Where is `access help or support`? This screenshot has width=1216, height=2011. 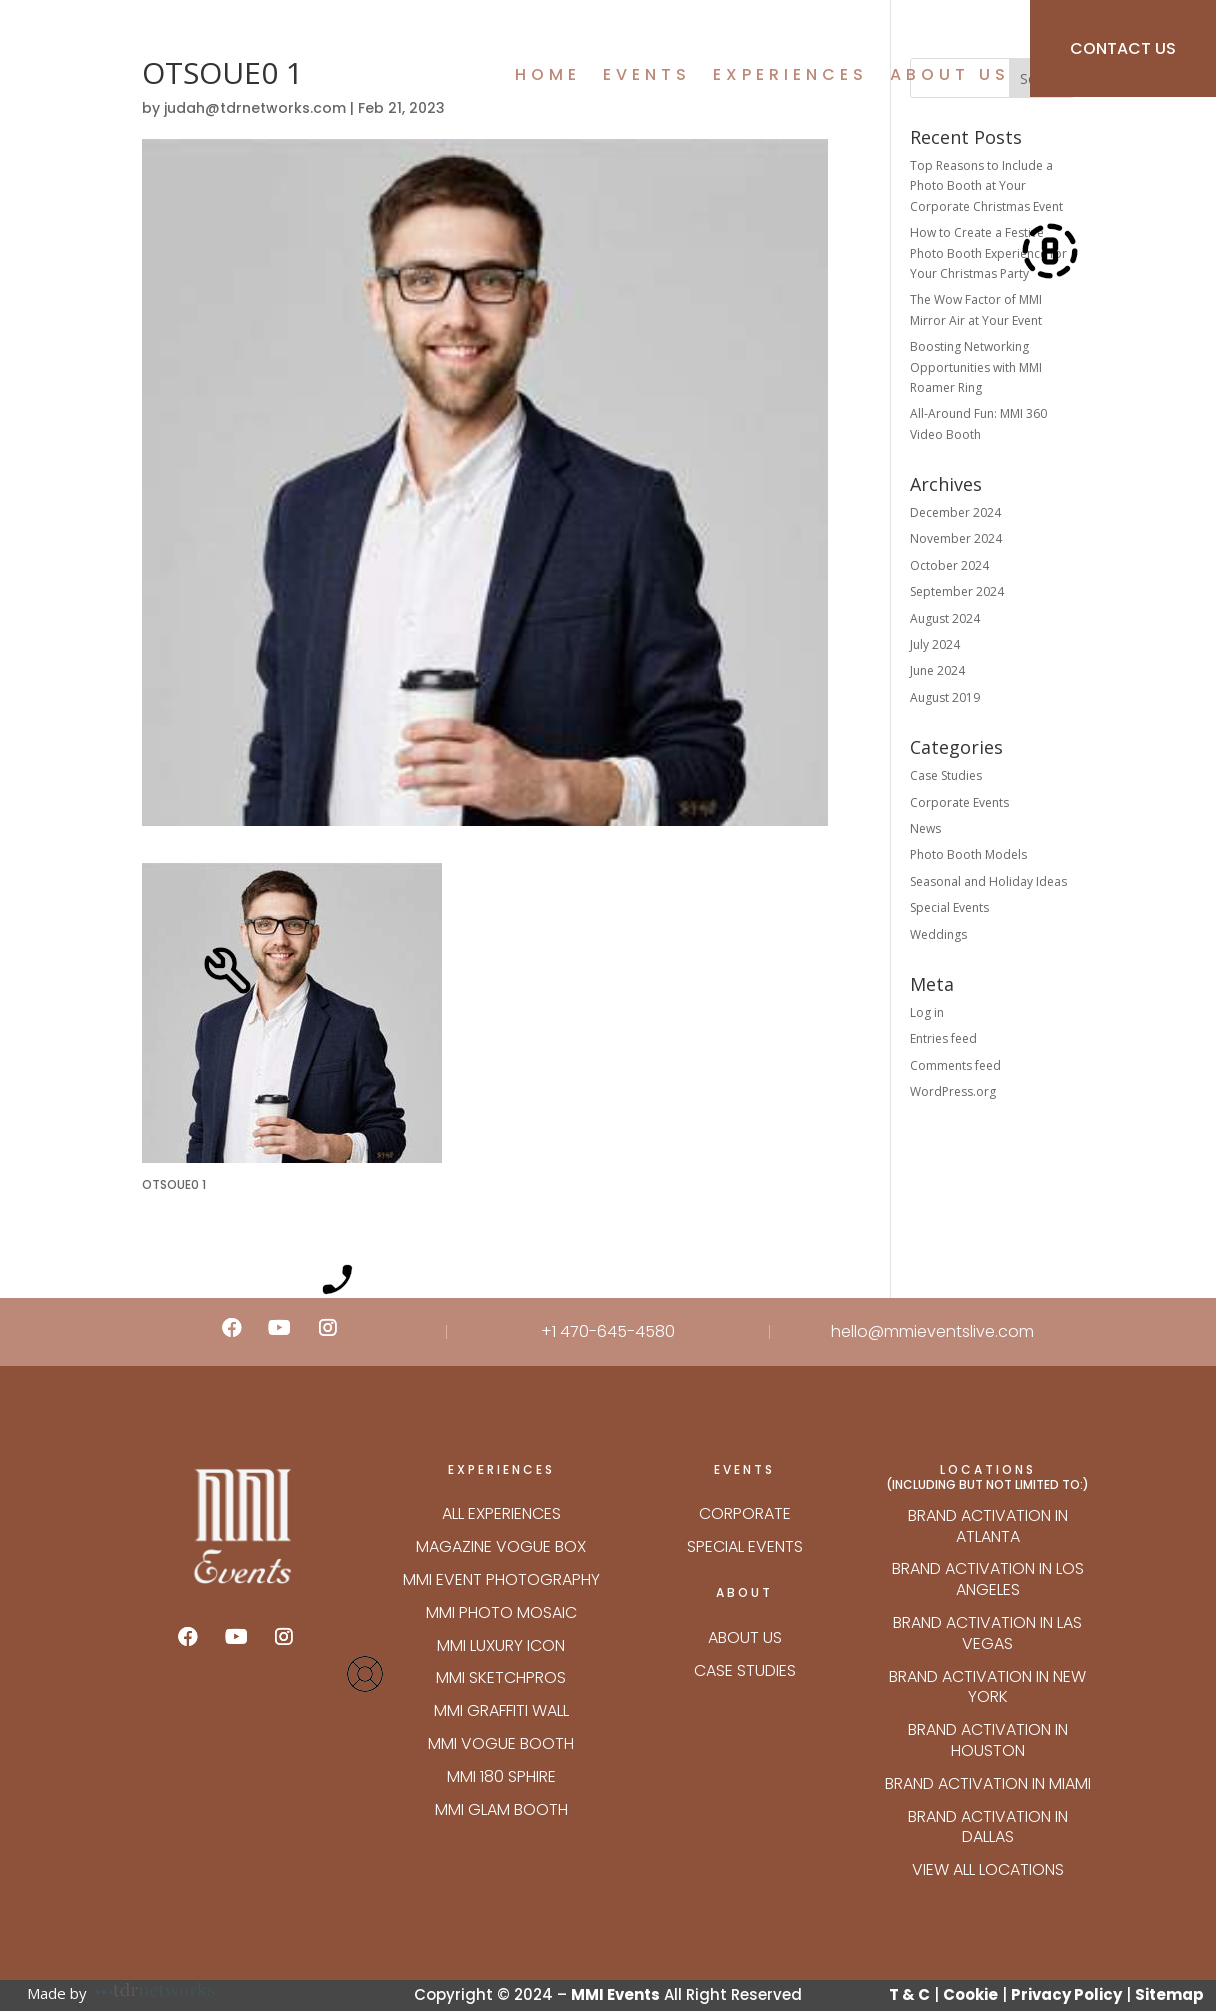 access help or support is located at coordinates (365, 1674).